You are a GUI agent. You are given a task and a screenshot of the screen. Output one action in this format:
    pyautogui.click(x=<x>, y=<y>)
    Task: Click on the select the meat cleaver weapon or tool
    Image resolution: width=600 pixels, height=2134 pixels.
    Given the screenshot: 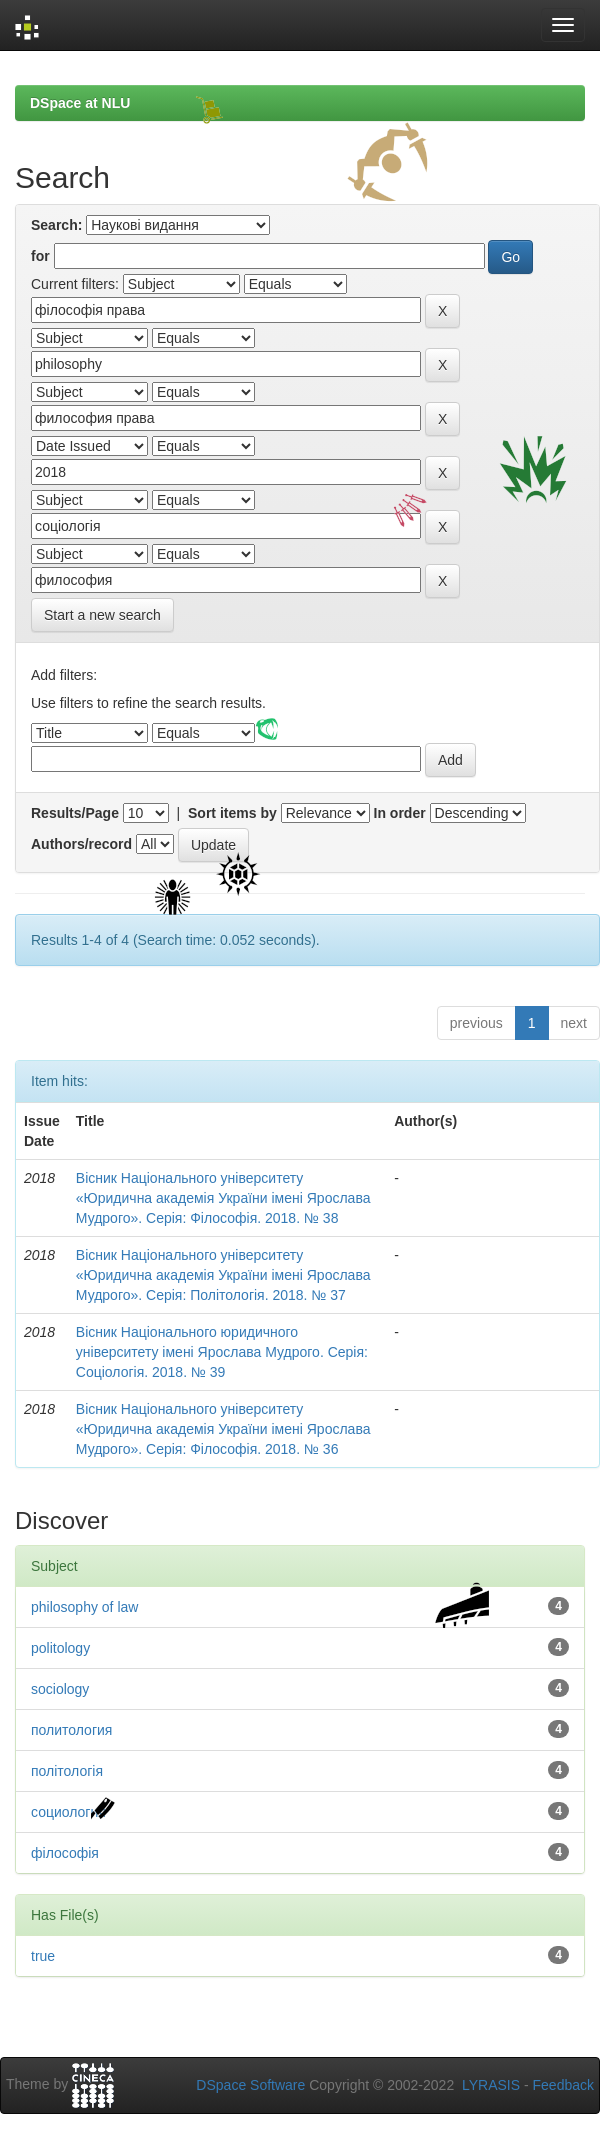 What is the action you would take?
    pyautogui.click(x=103, y=1809)
    